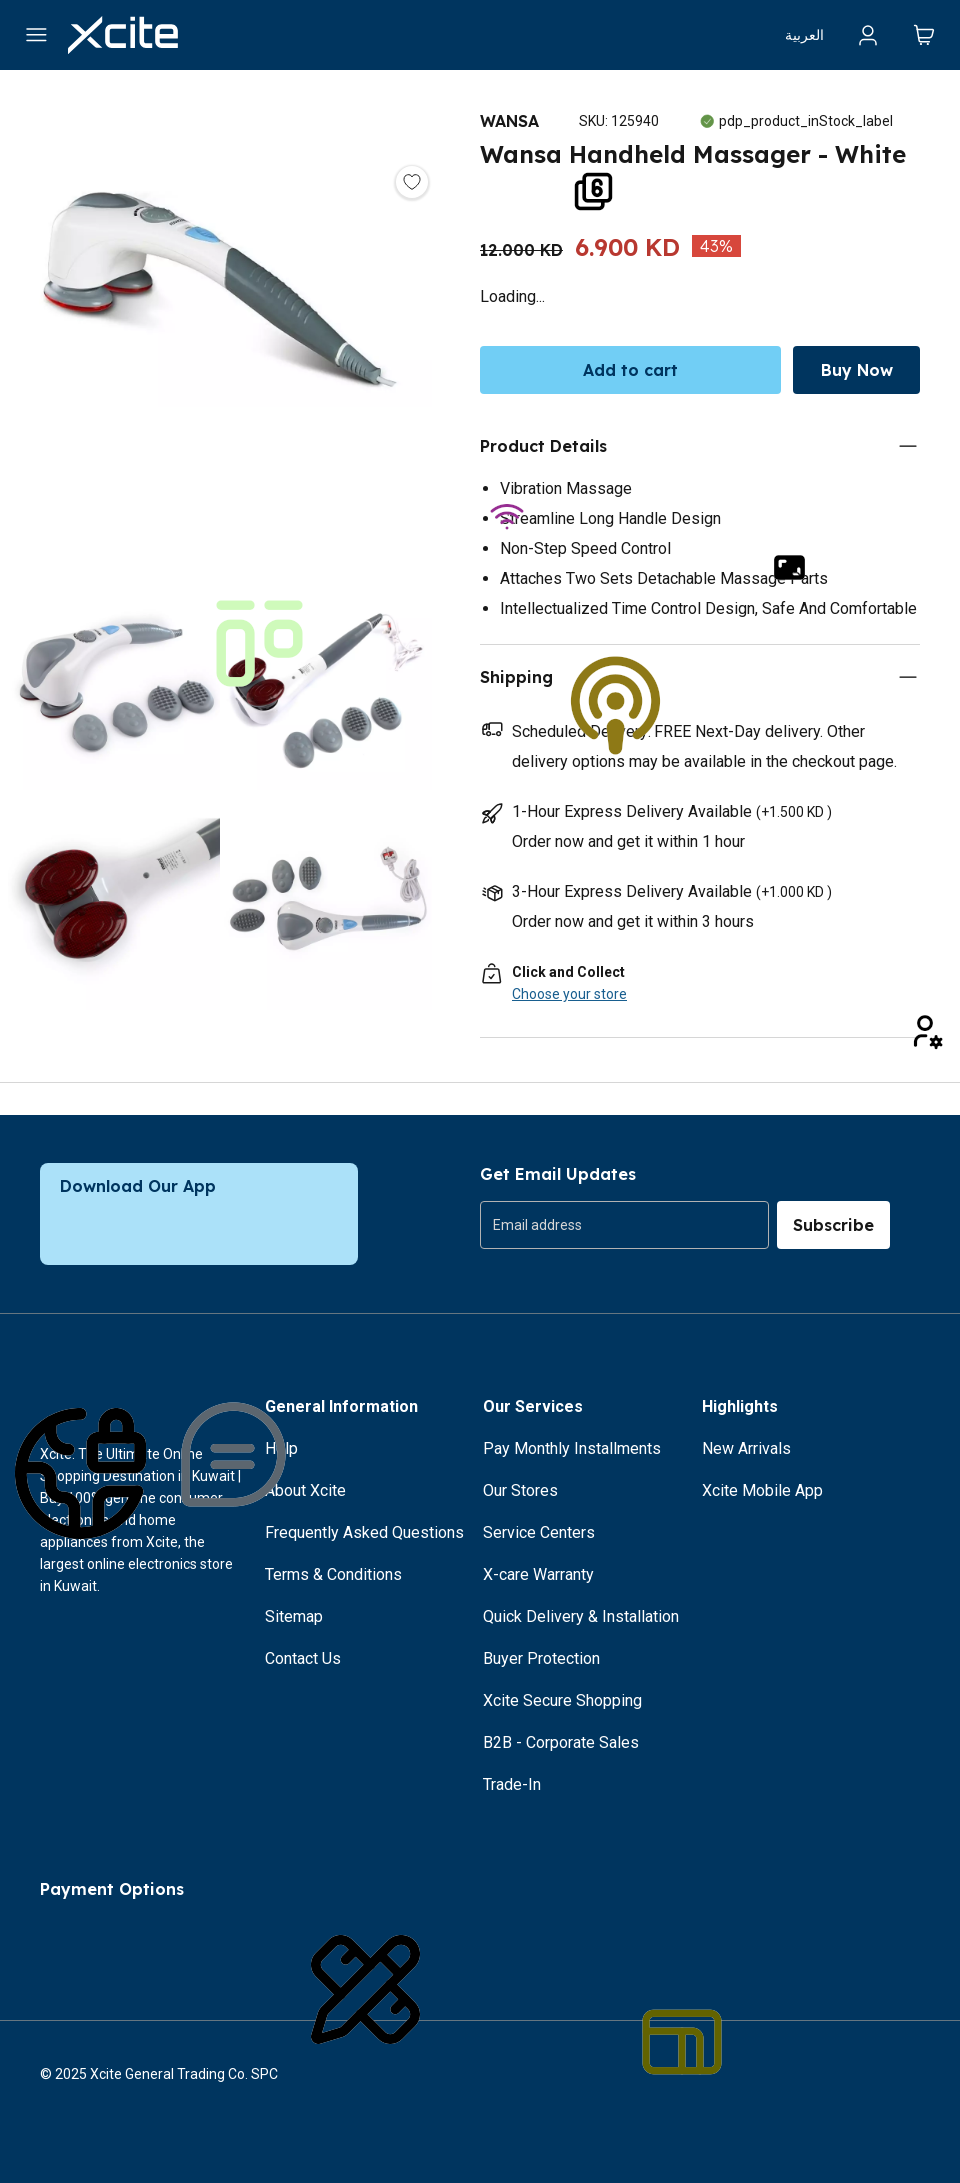 This screenshot has width=960, height=2183. Describe the element at coordinates (507, 516) in the screenshot. I see `indicates active wireless network connection` at that location.